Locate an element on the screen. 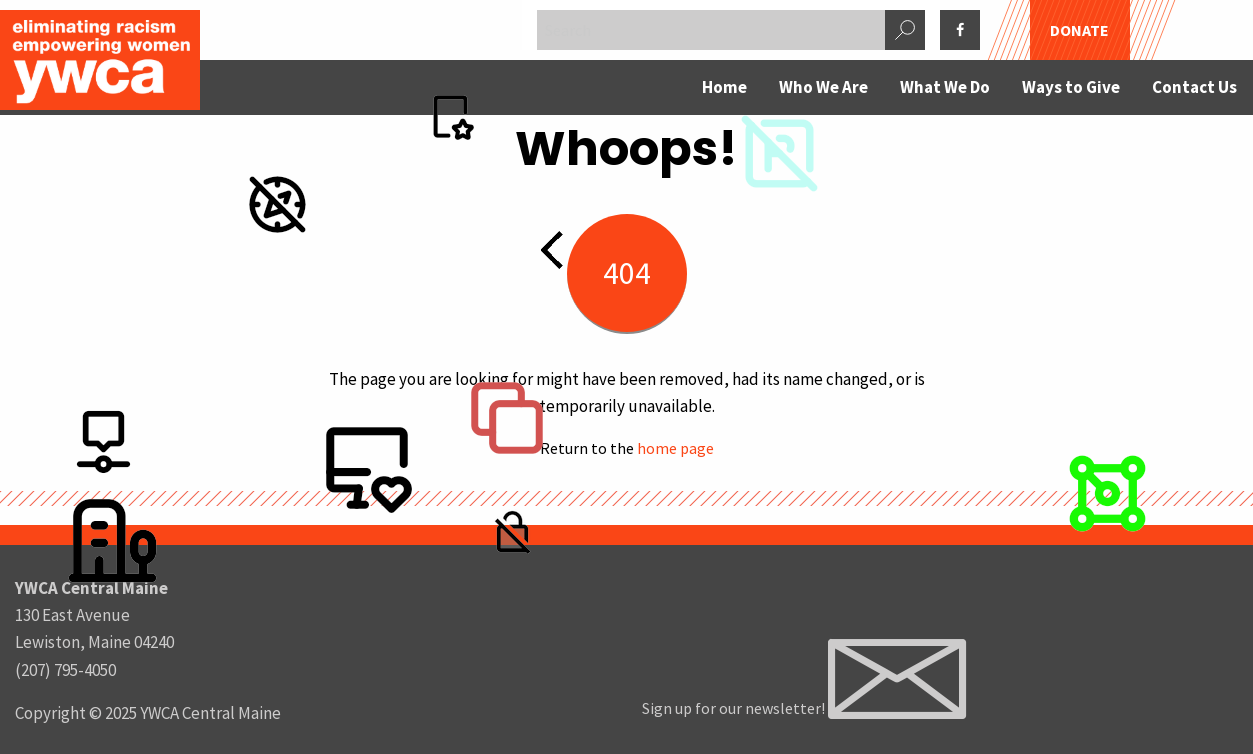 The image size is (1253, 754). go back to the previous screen is located at coordinates (552, 250).